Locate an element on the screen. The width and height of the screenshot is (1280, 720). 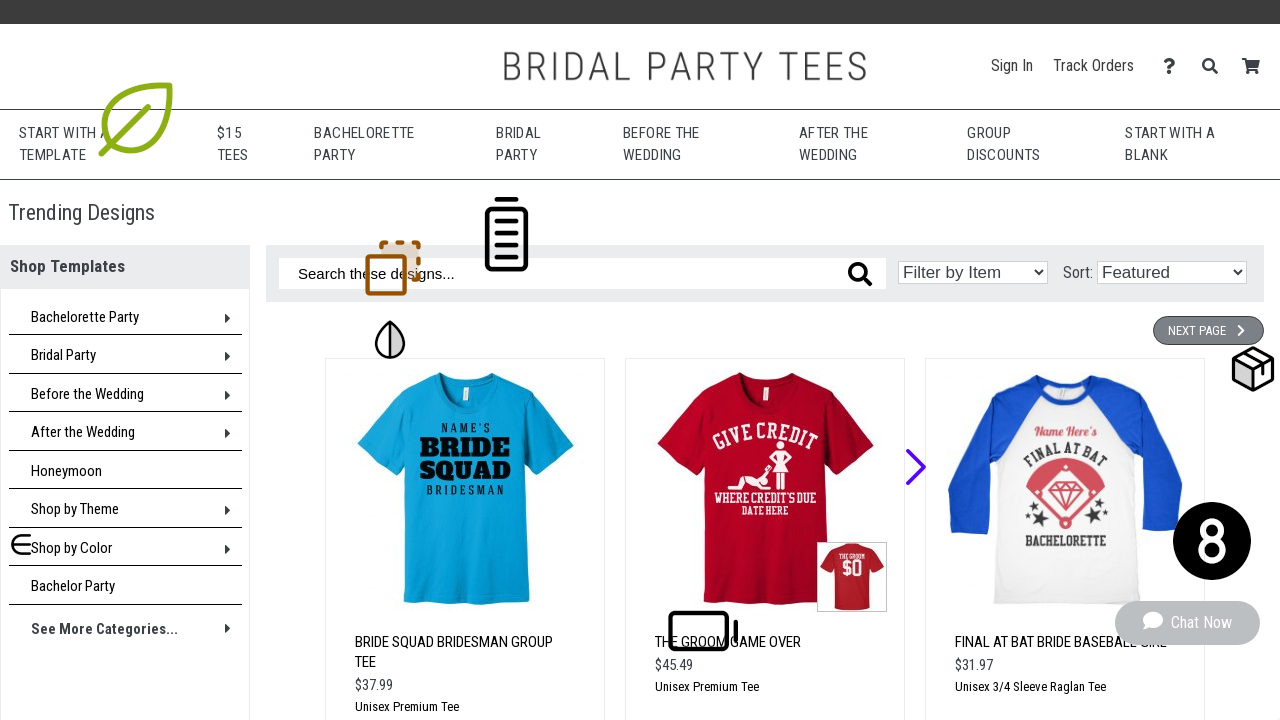
battery fully charged is located at coordinates (506, 235).